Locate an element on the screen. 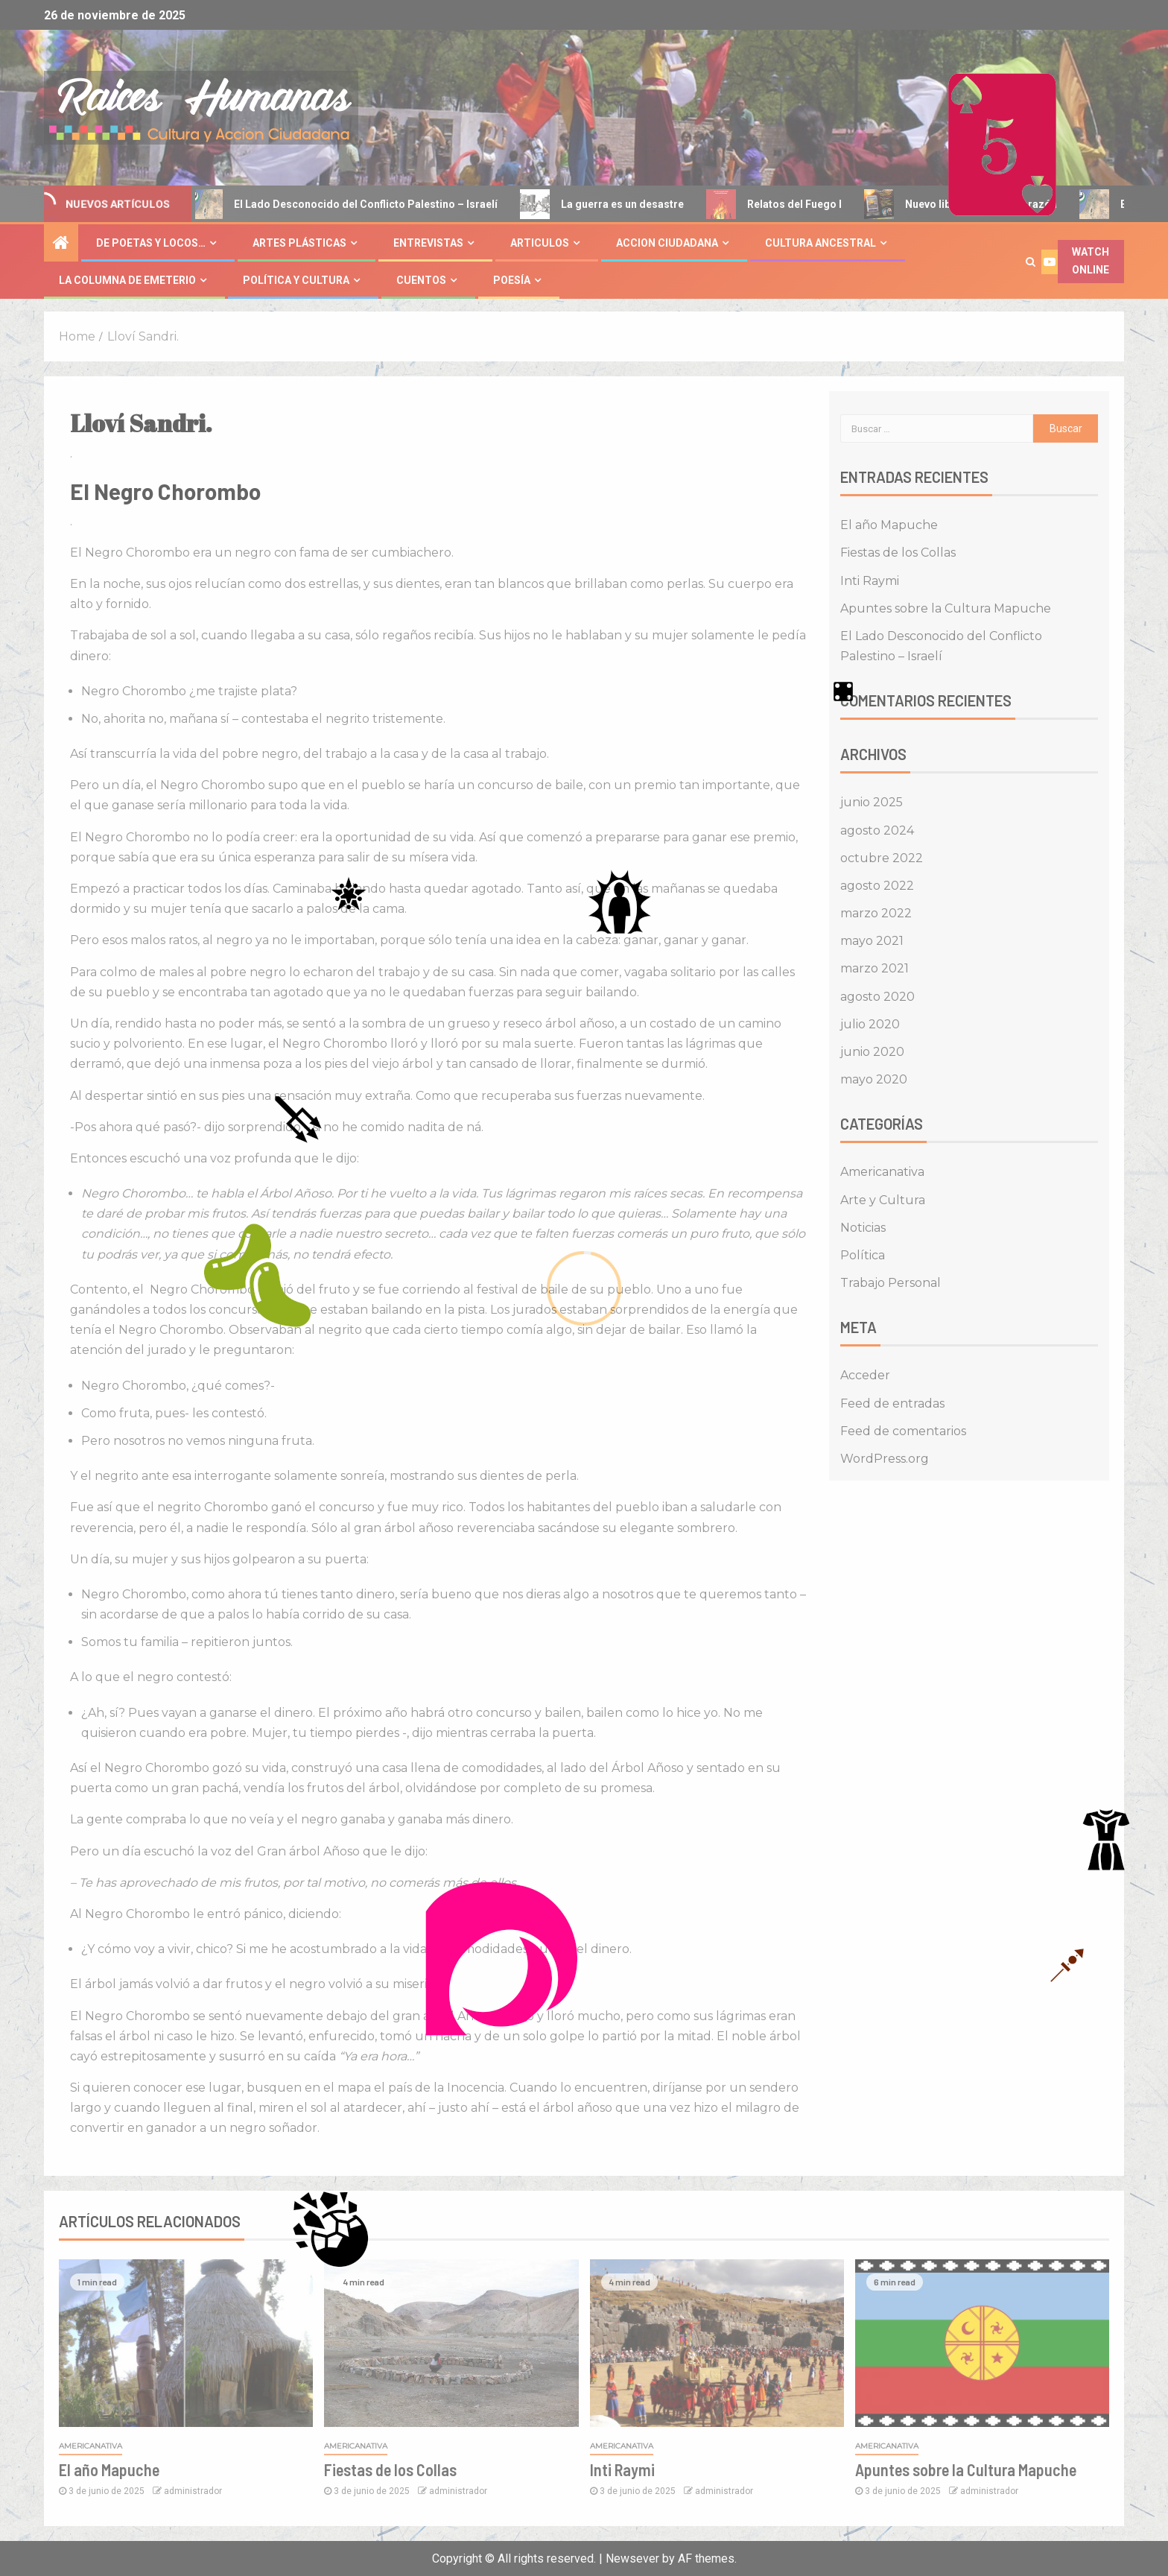  select the trident weapon is located at coordinates (298, 1119).